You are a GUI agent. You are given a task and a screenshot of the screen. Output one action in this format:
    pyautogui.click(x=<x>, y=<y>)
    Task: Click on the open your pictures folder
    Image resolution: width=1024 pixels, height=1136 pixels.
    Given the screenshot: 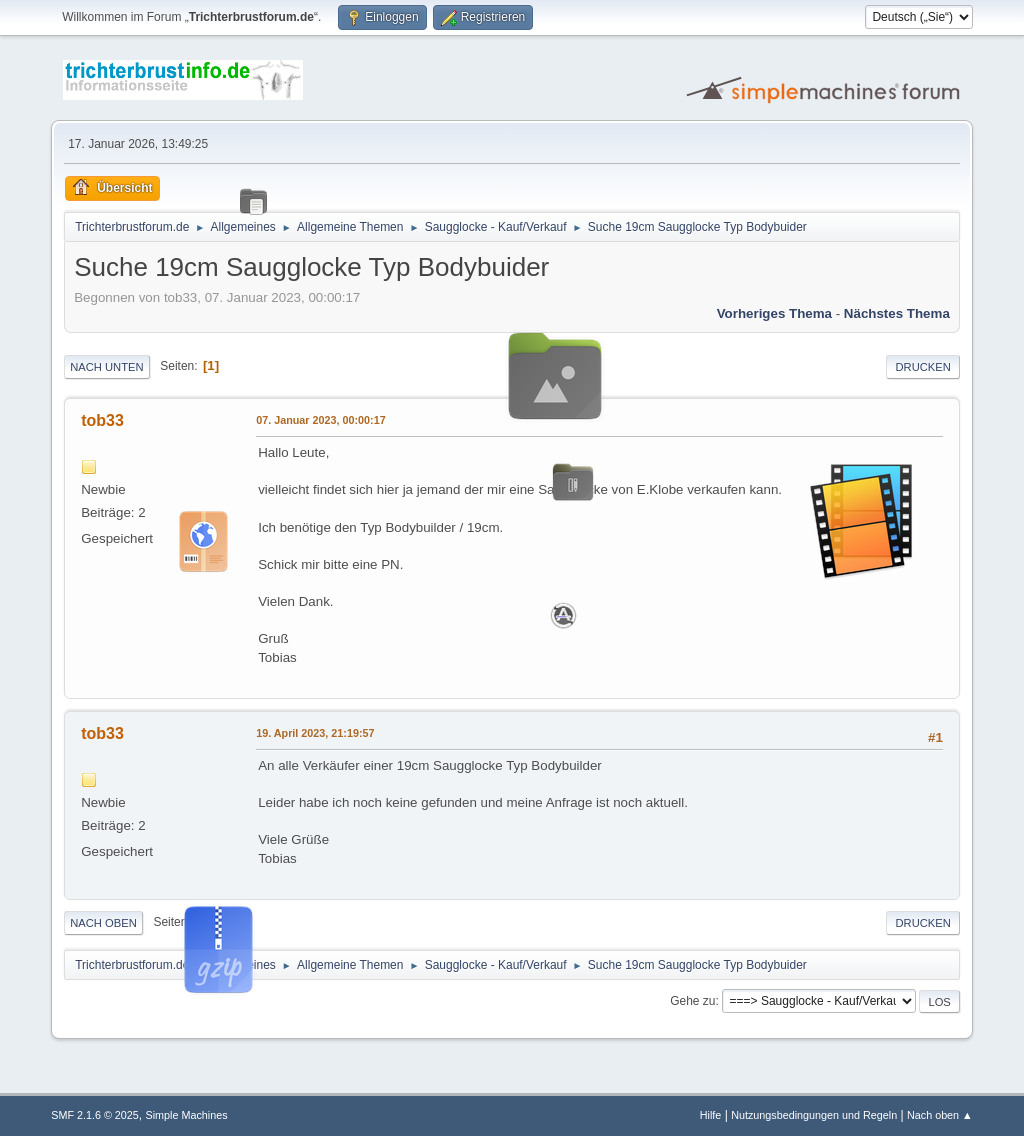 What is the action you would take?
    pyautogui.click(x=555, y=376)
    